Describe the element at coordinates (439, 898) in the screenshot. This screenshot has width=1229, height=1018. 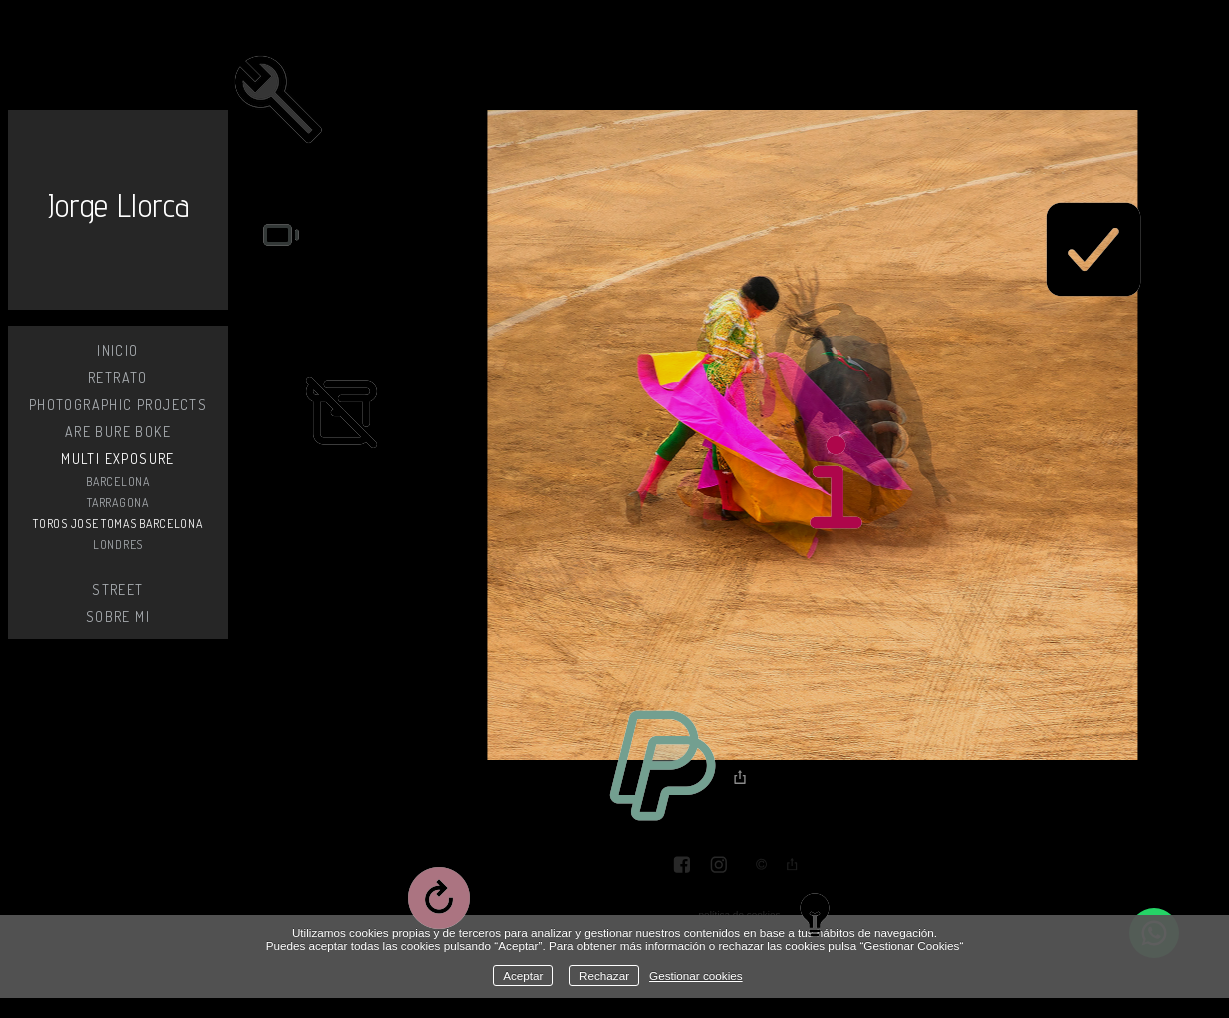
I see `refresh or reload content` at that location.